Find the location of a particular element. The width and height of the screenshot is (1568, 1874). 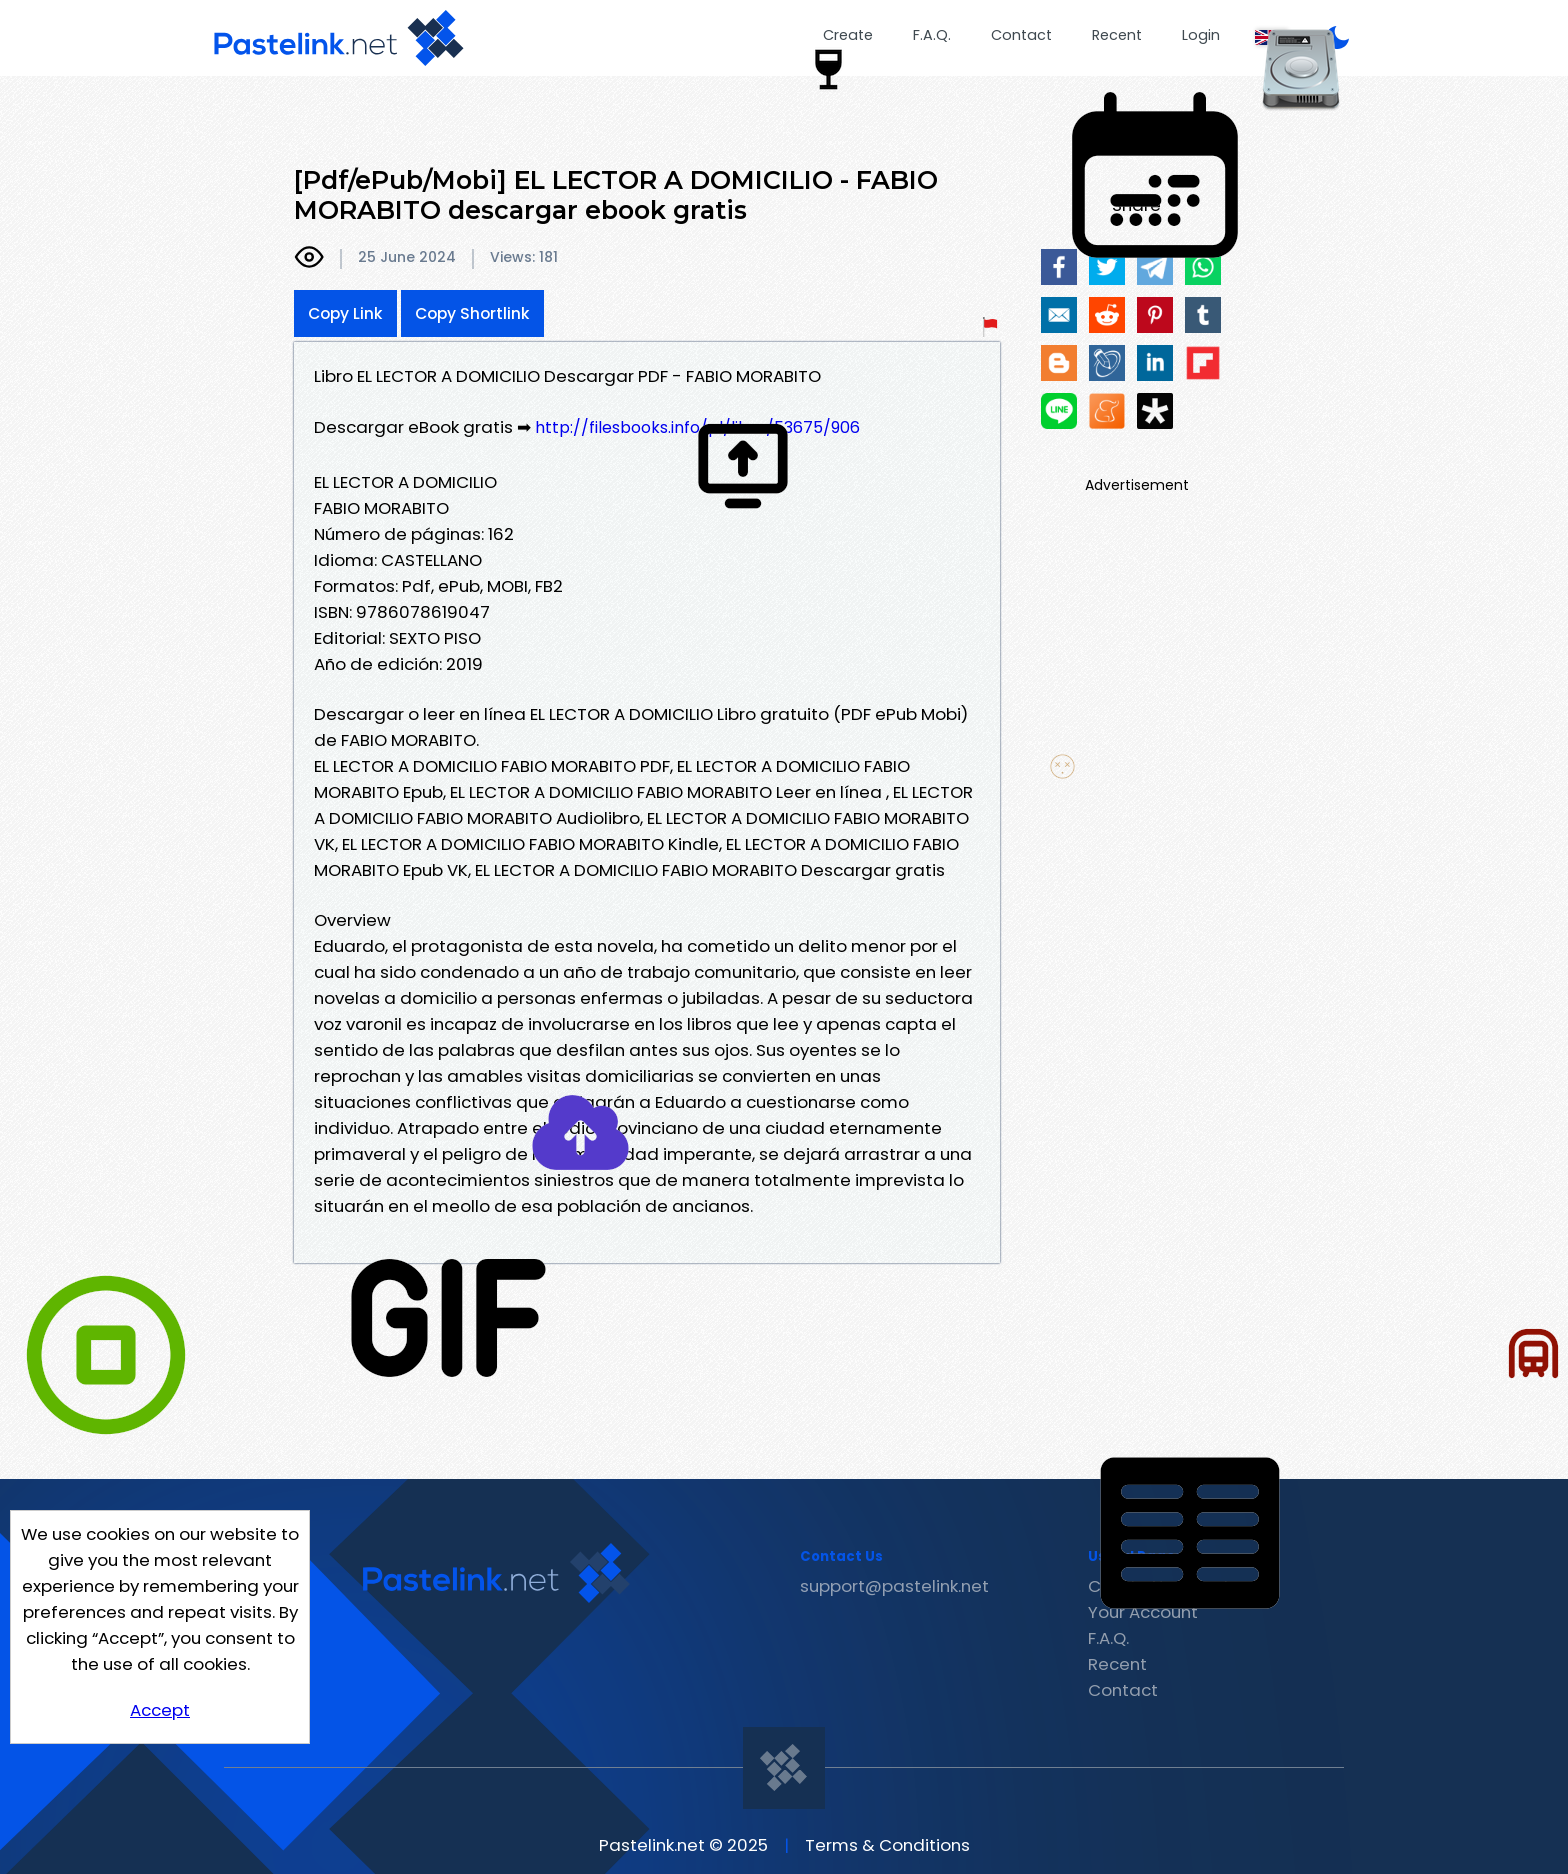

switch to multi-column text layout is located at coordinates (1190, 1533).